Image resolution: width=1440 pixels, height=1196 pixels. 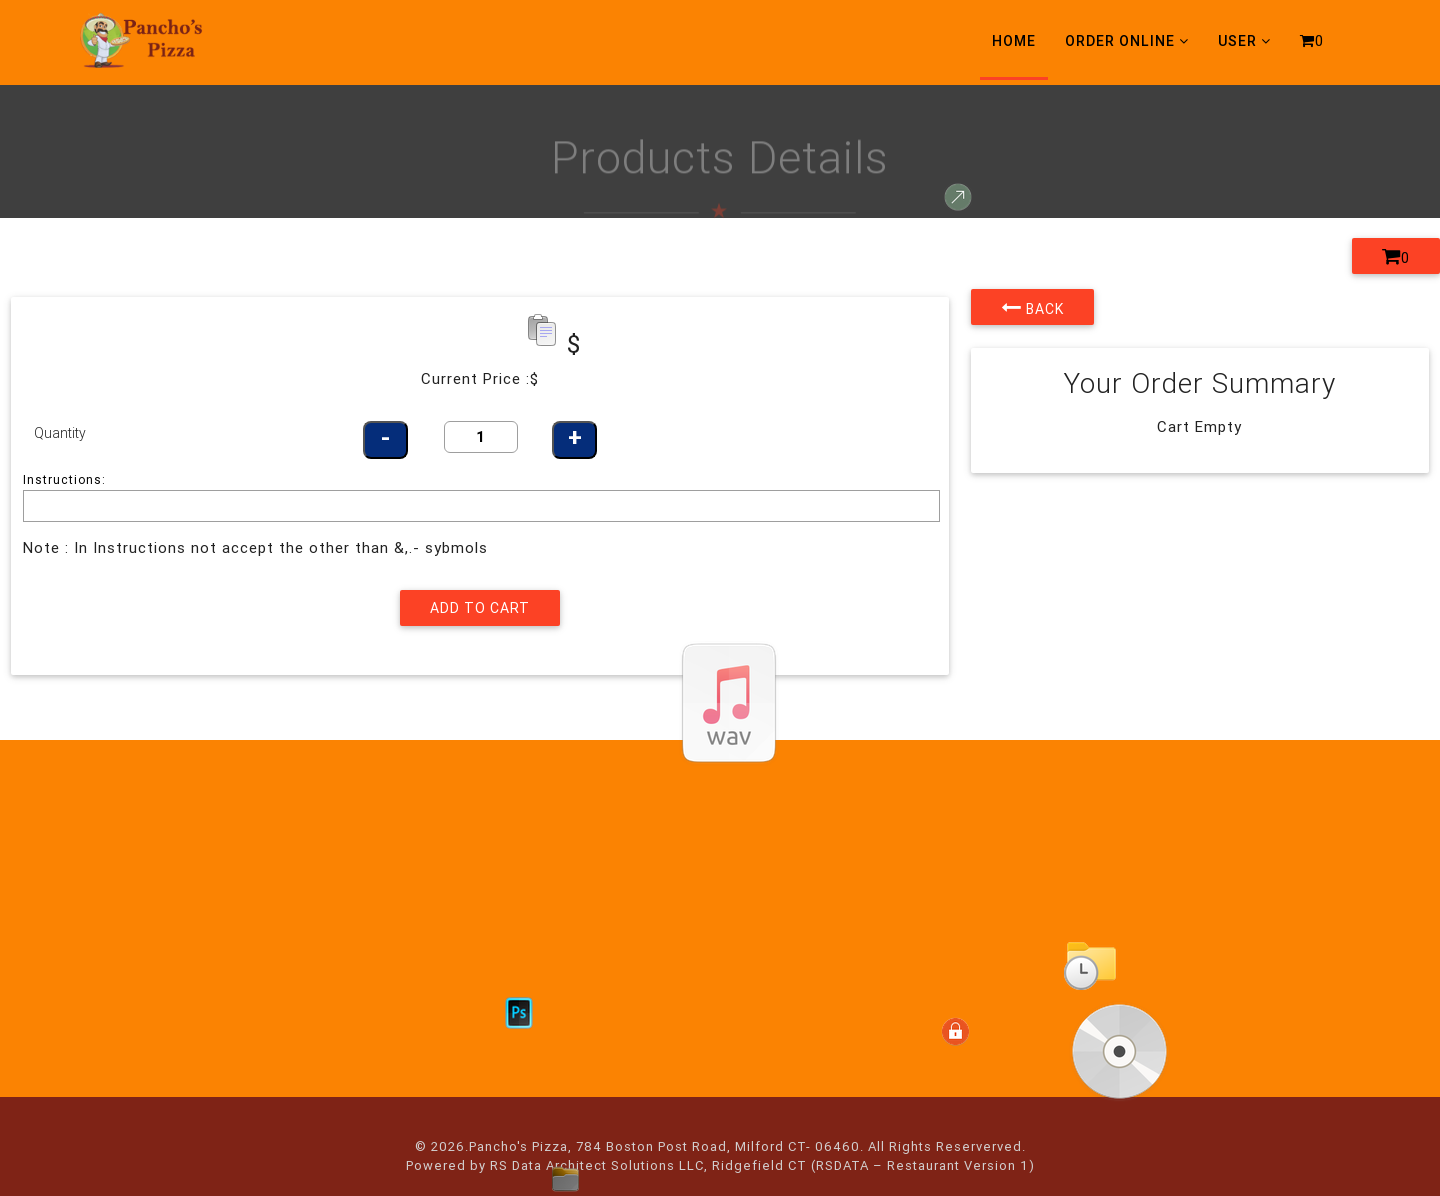 What do you see at coordinates (519, 1013) in the screenshot?
I see `adobe photoshop file type indicator` at bounding box center [519, 1013].